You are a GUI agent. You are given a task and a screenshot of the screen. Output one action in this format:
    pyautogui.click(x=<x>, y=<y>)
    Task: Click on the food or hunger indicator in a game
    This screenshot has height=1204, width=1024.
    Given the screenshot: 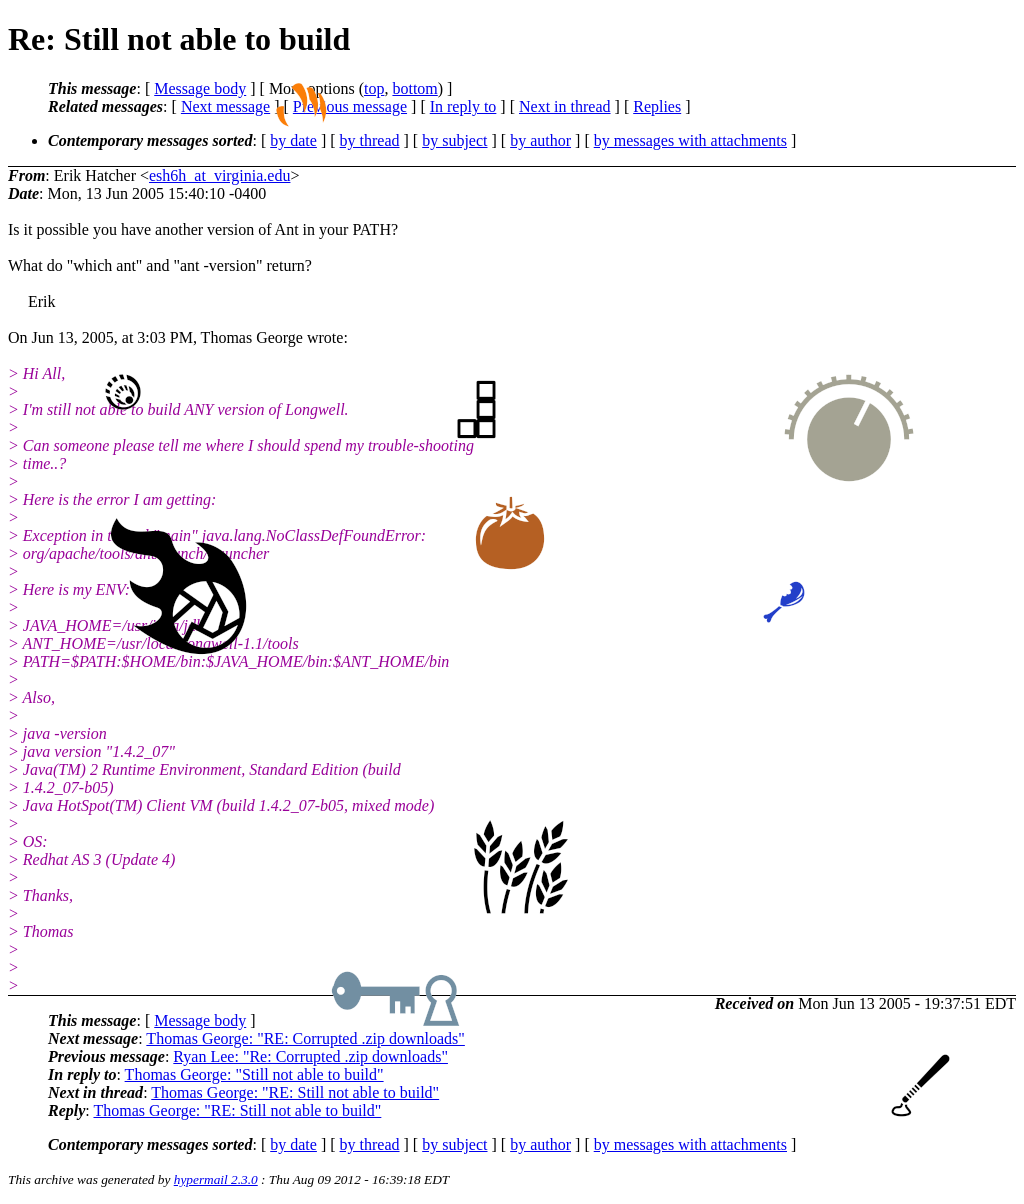 What is the action you would take?
    pyautogui.click(x=784, y=602)
    